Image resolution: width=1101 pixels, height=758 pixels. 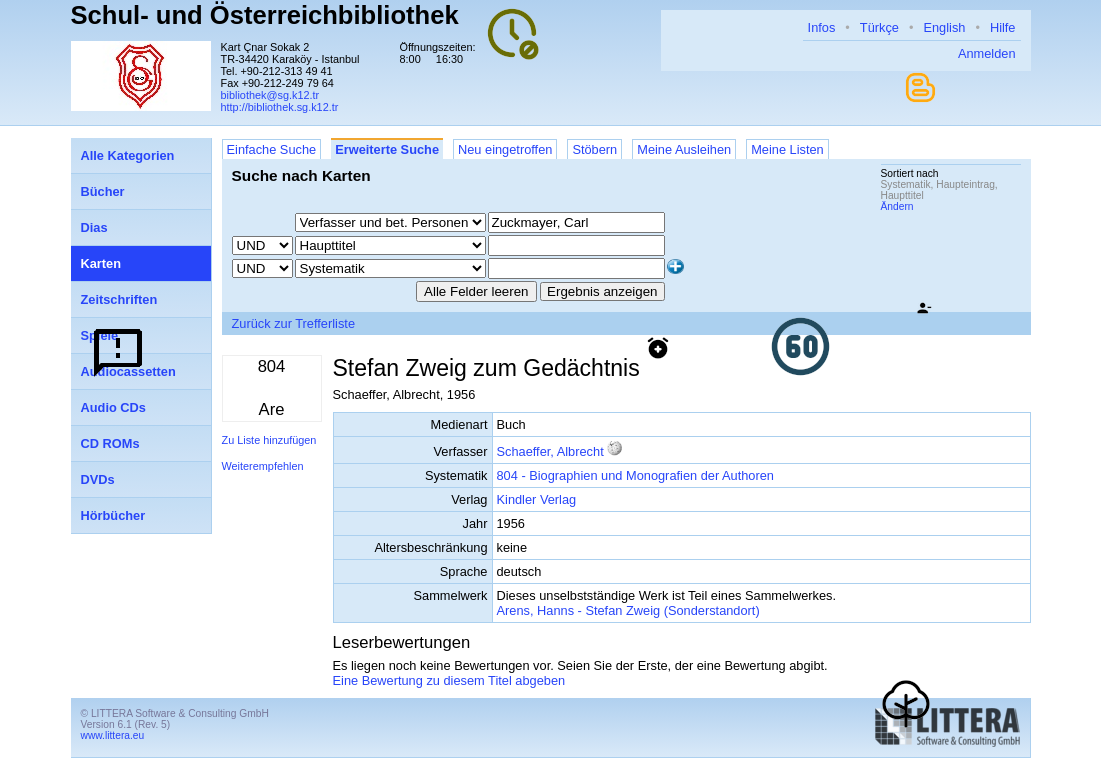 I want to click on view parks or nature areas nearby, so click(x=906, y=704).